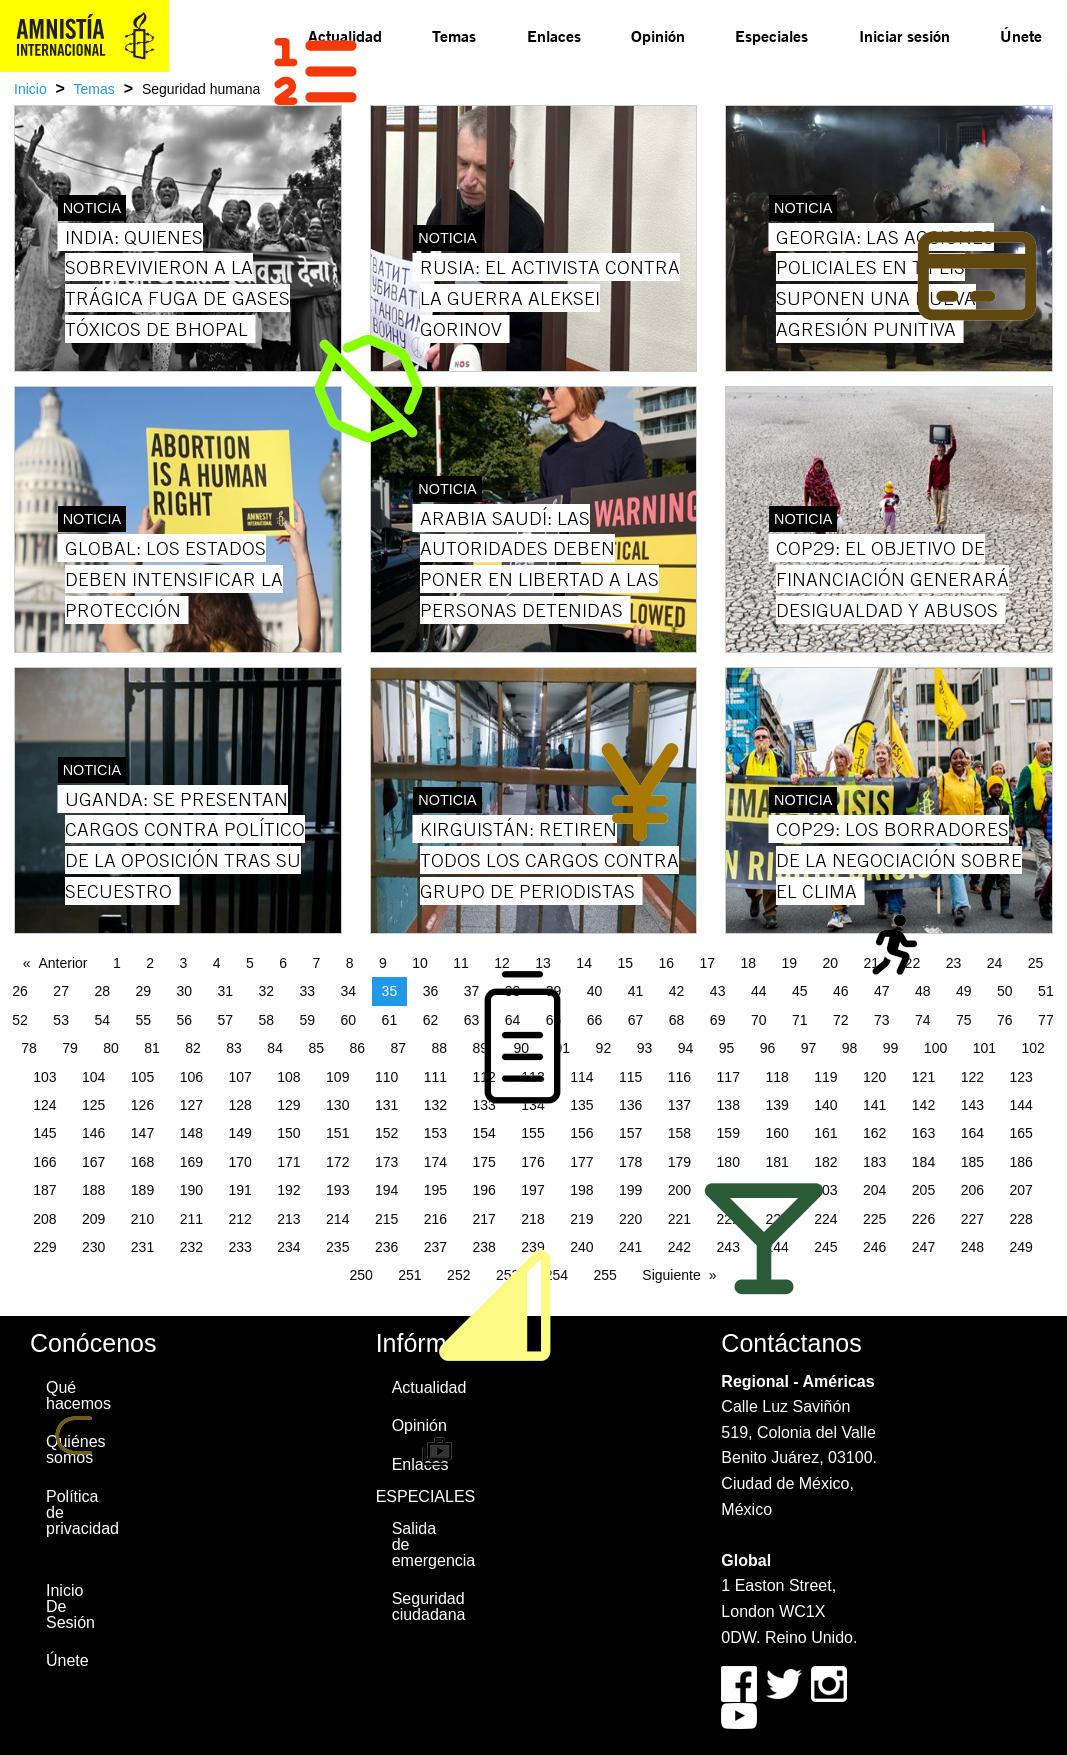  I want to click on create a numbered list, so click(315, 71).